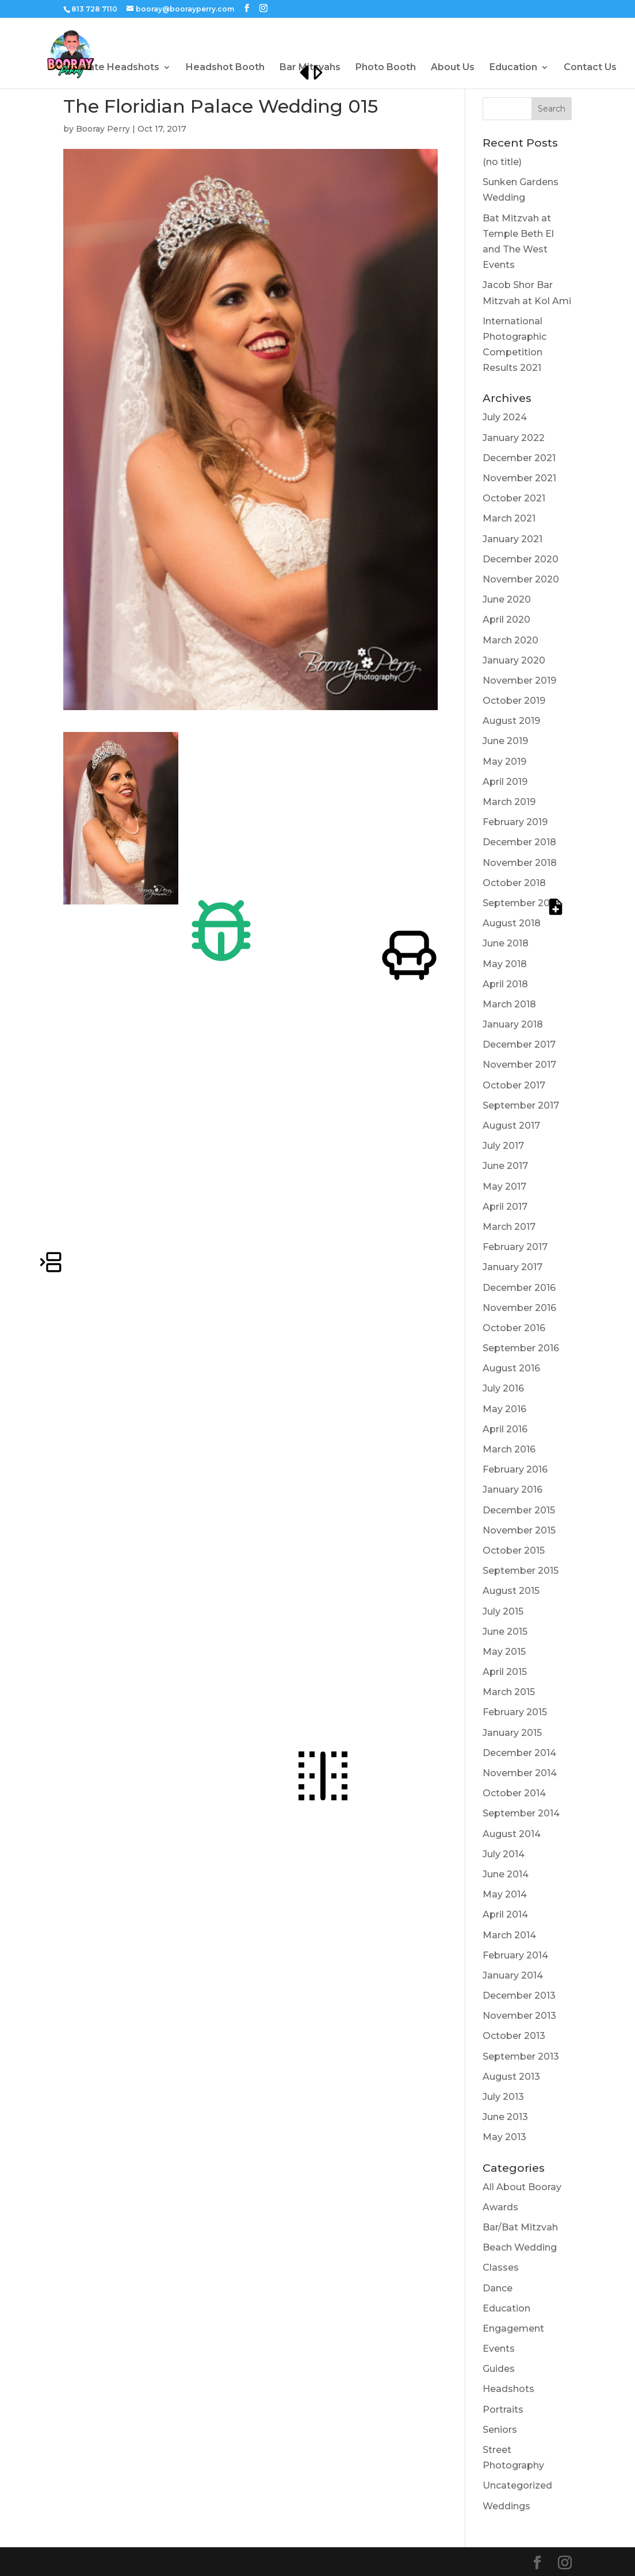 The width and height of the screenshot is (635, 2576). What do you see at coordinates (323, 1776) in the screenshot?
I see `add a vertical border to selected cells` at bounding box center [323, 1776].